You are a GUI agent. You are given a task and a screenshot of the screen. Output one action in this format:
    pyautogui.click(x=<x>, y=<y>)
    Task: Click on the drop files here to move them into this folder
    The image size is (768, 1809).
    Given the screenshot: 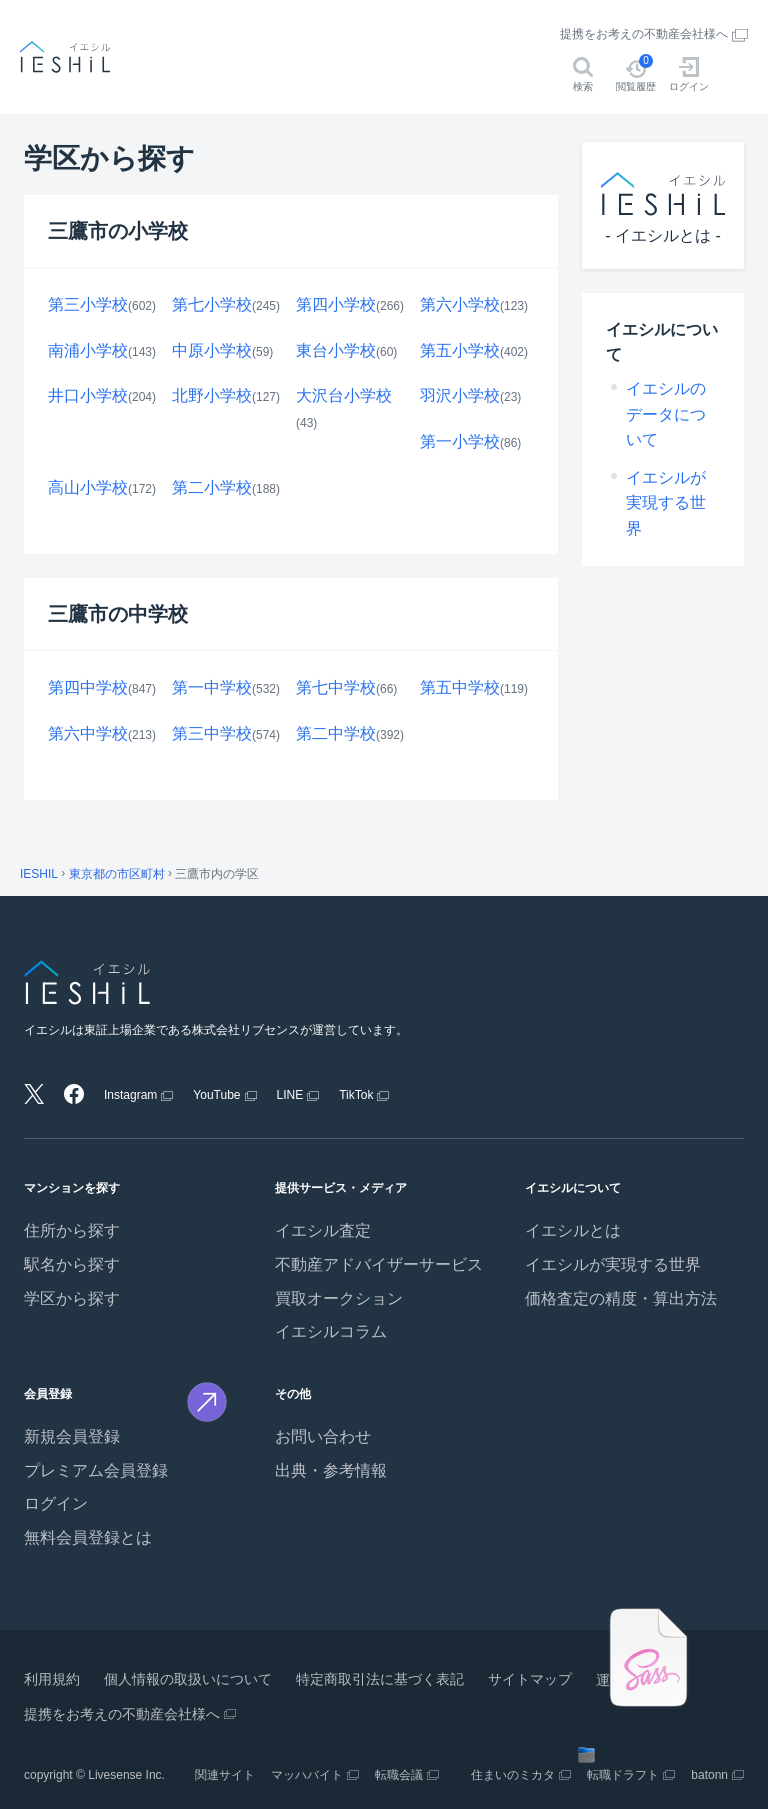 What is the action you would take?
    pyautogui.click(x=586, y=1754)
    